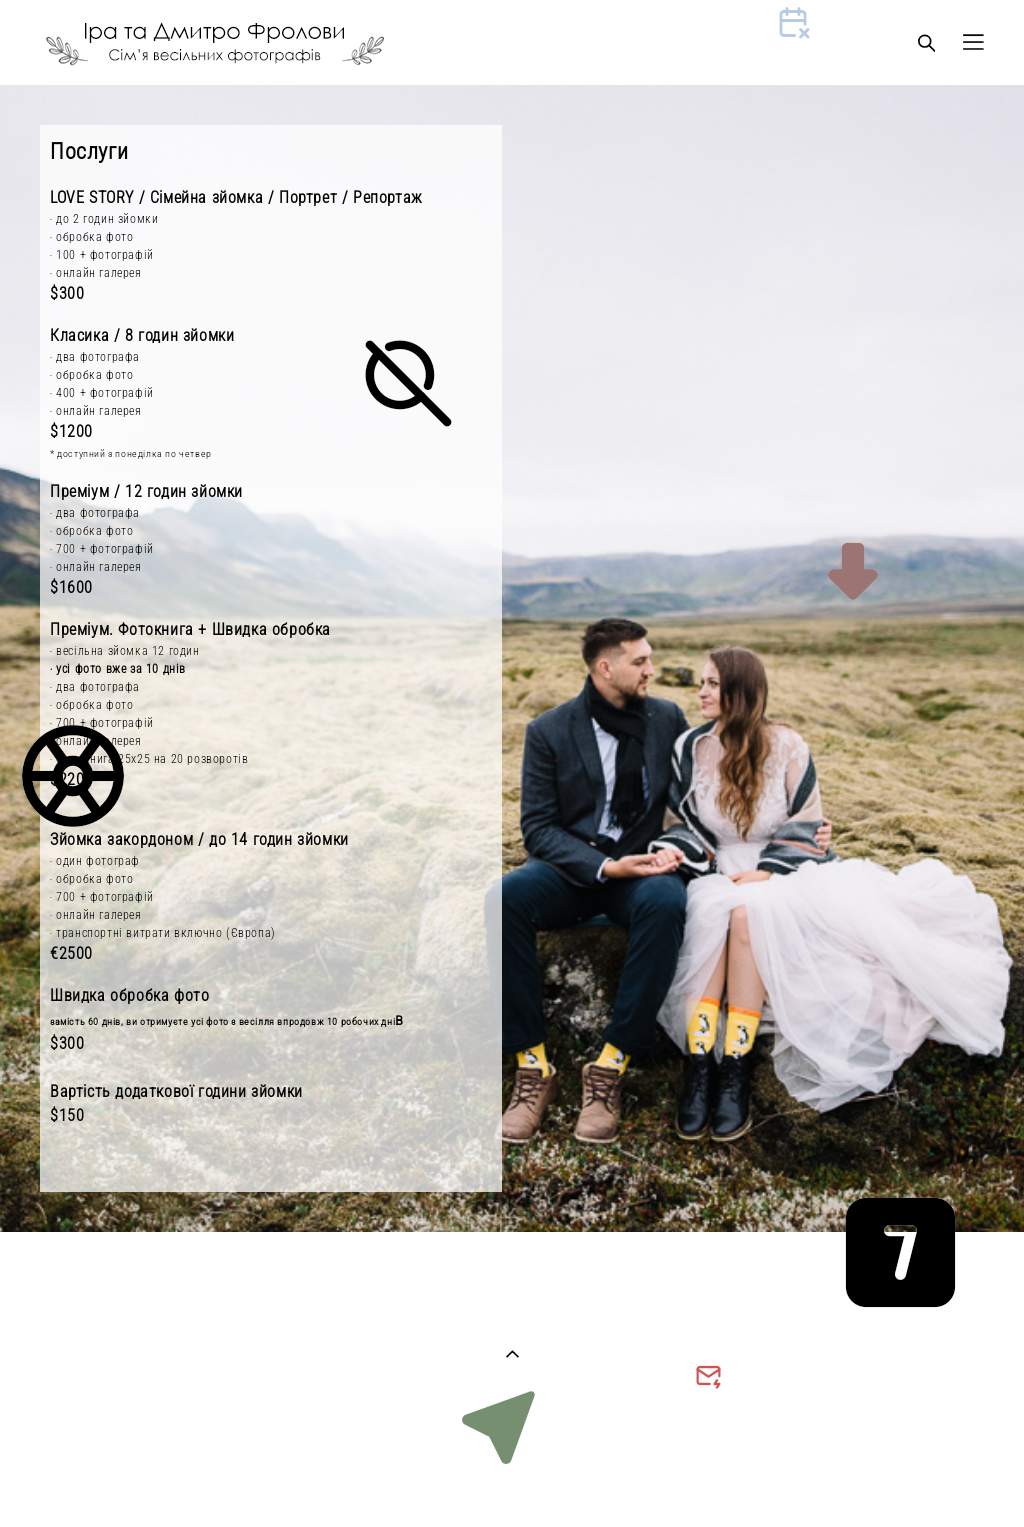 The image size is (1024, 1527). What do you see at coordinates (853, 572) in the screenshot?
I see `download a file or content` at bounding box center [853, 572].